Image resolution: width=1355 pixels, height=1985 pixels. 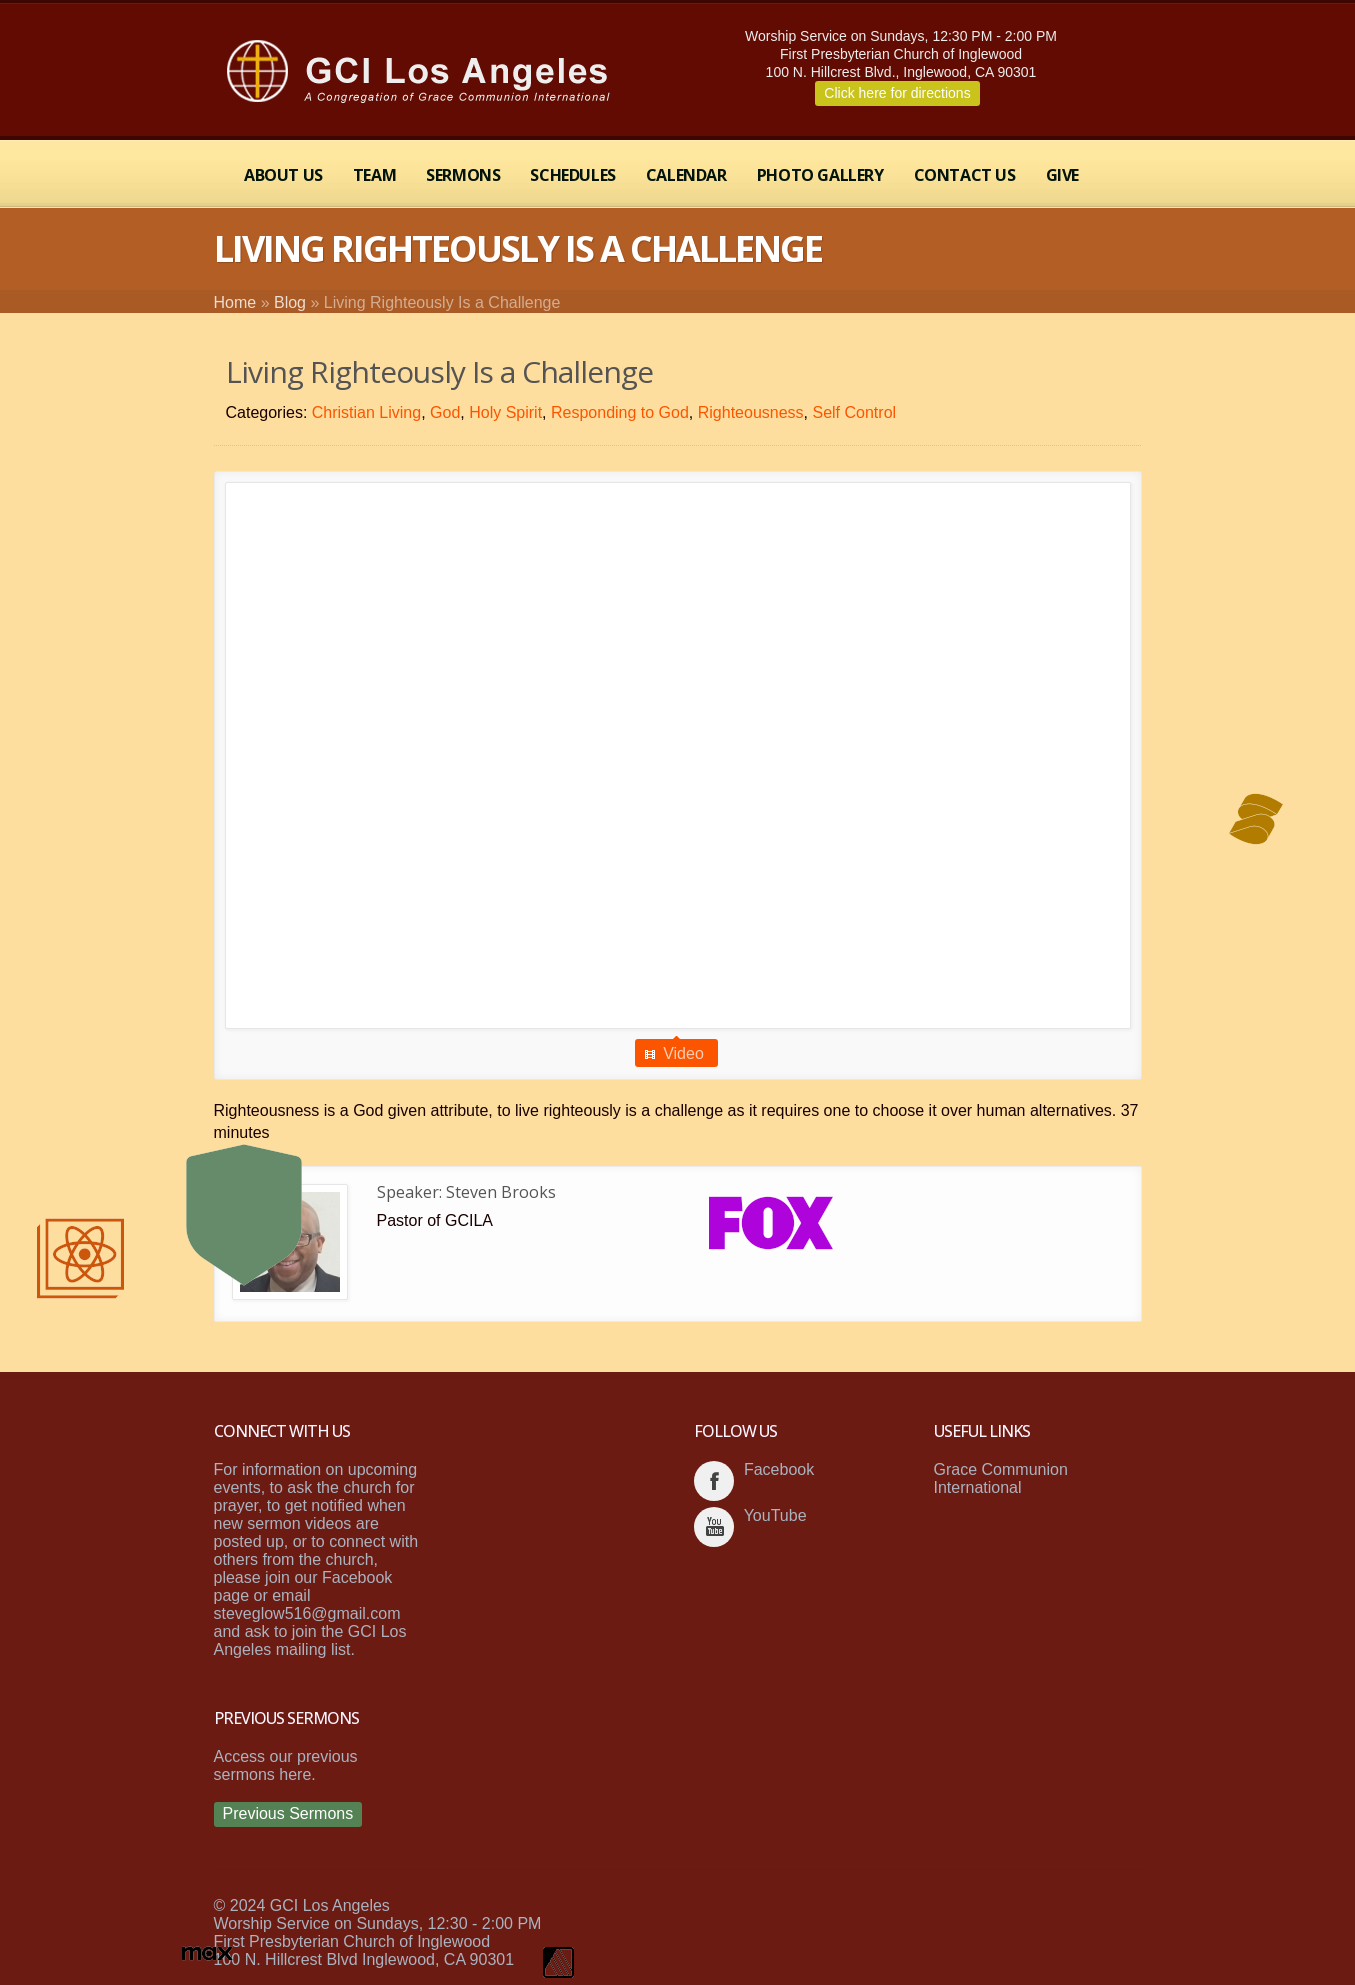 What do you see at coordinates (558, 1962) in the screenshot?
I see `open Affinity Publisher application` at bounding box center [558, 1962].